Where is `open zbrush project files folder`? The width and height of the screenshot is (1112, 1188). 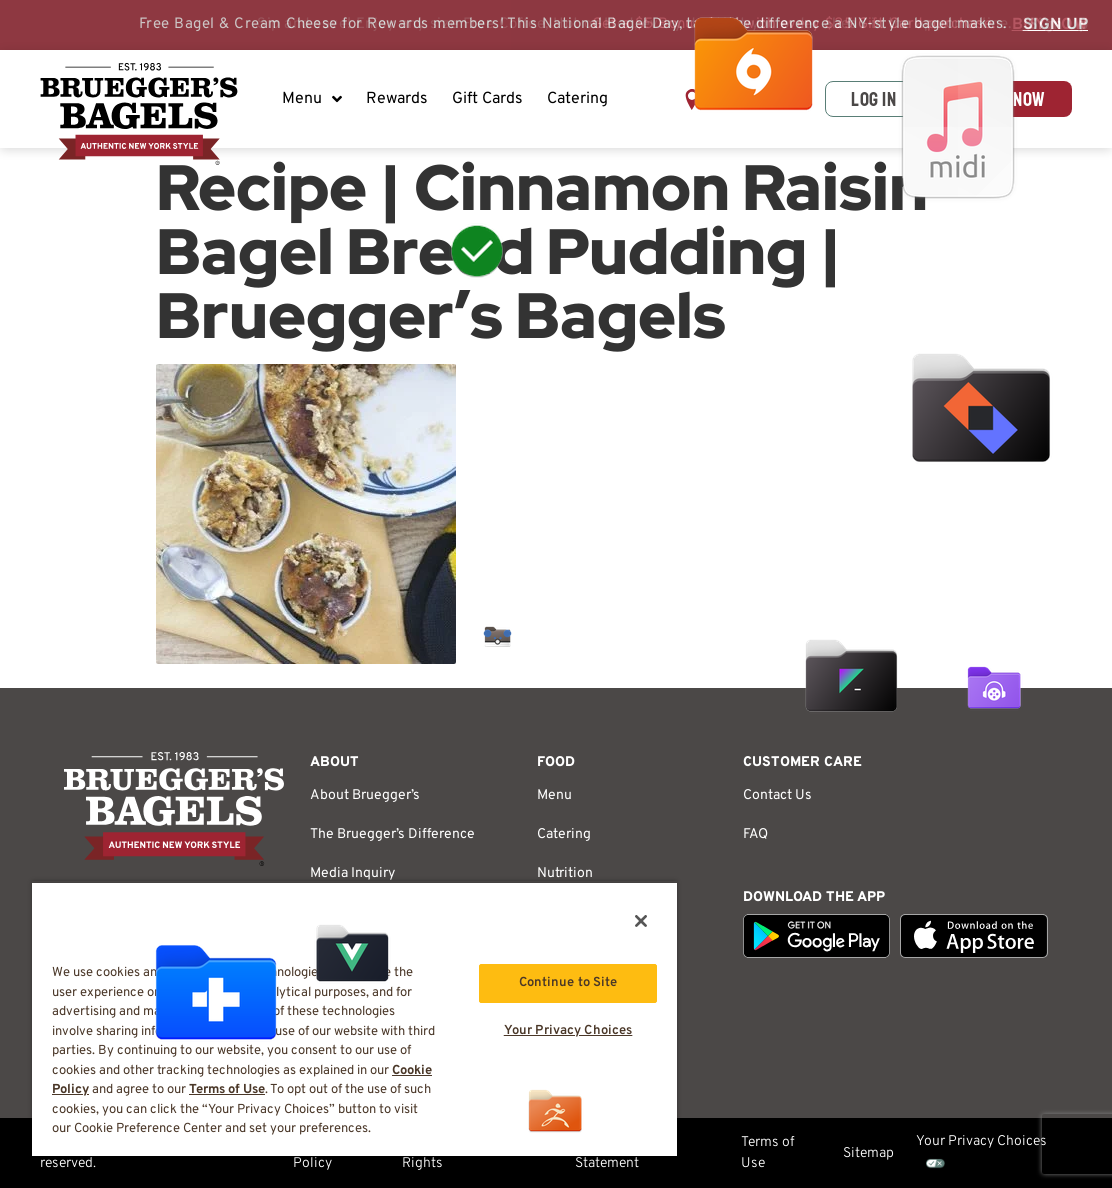 open zbrush project files folder is located at coordinates (555, 1112).